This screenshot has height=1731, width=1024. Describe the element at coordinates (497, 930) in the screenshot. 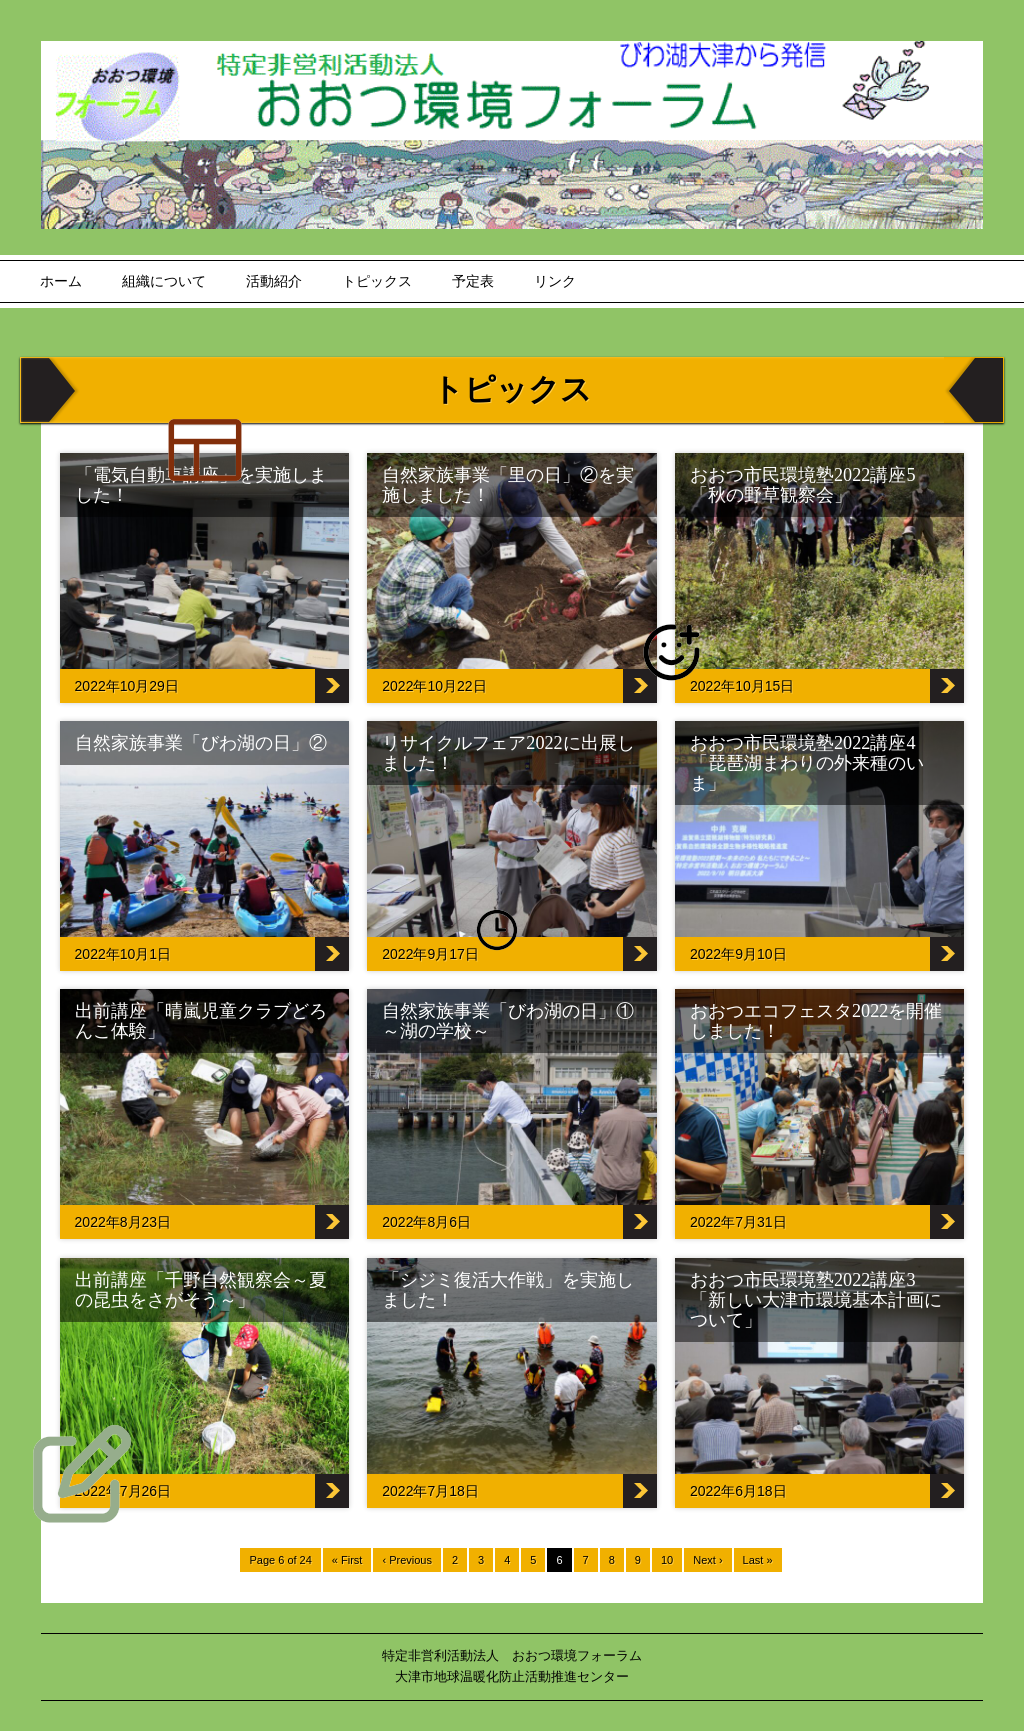

I see `view current time` at that location.